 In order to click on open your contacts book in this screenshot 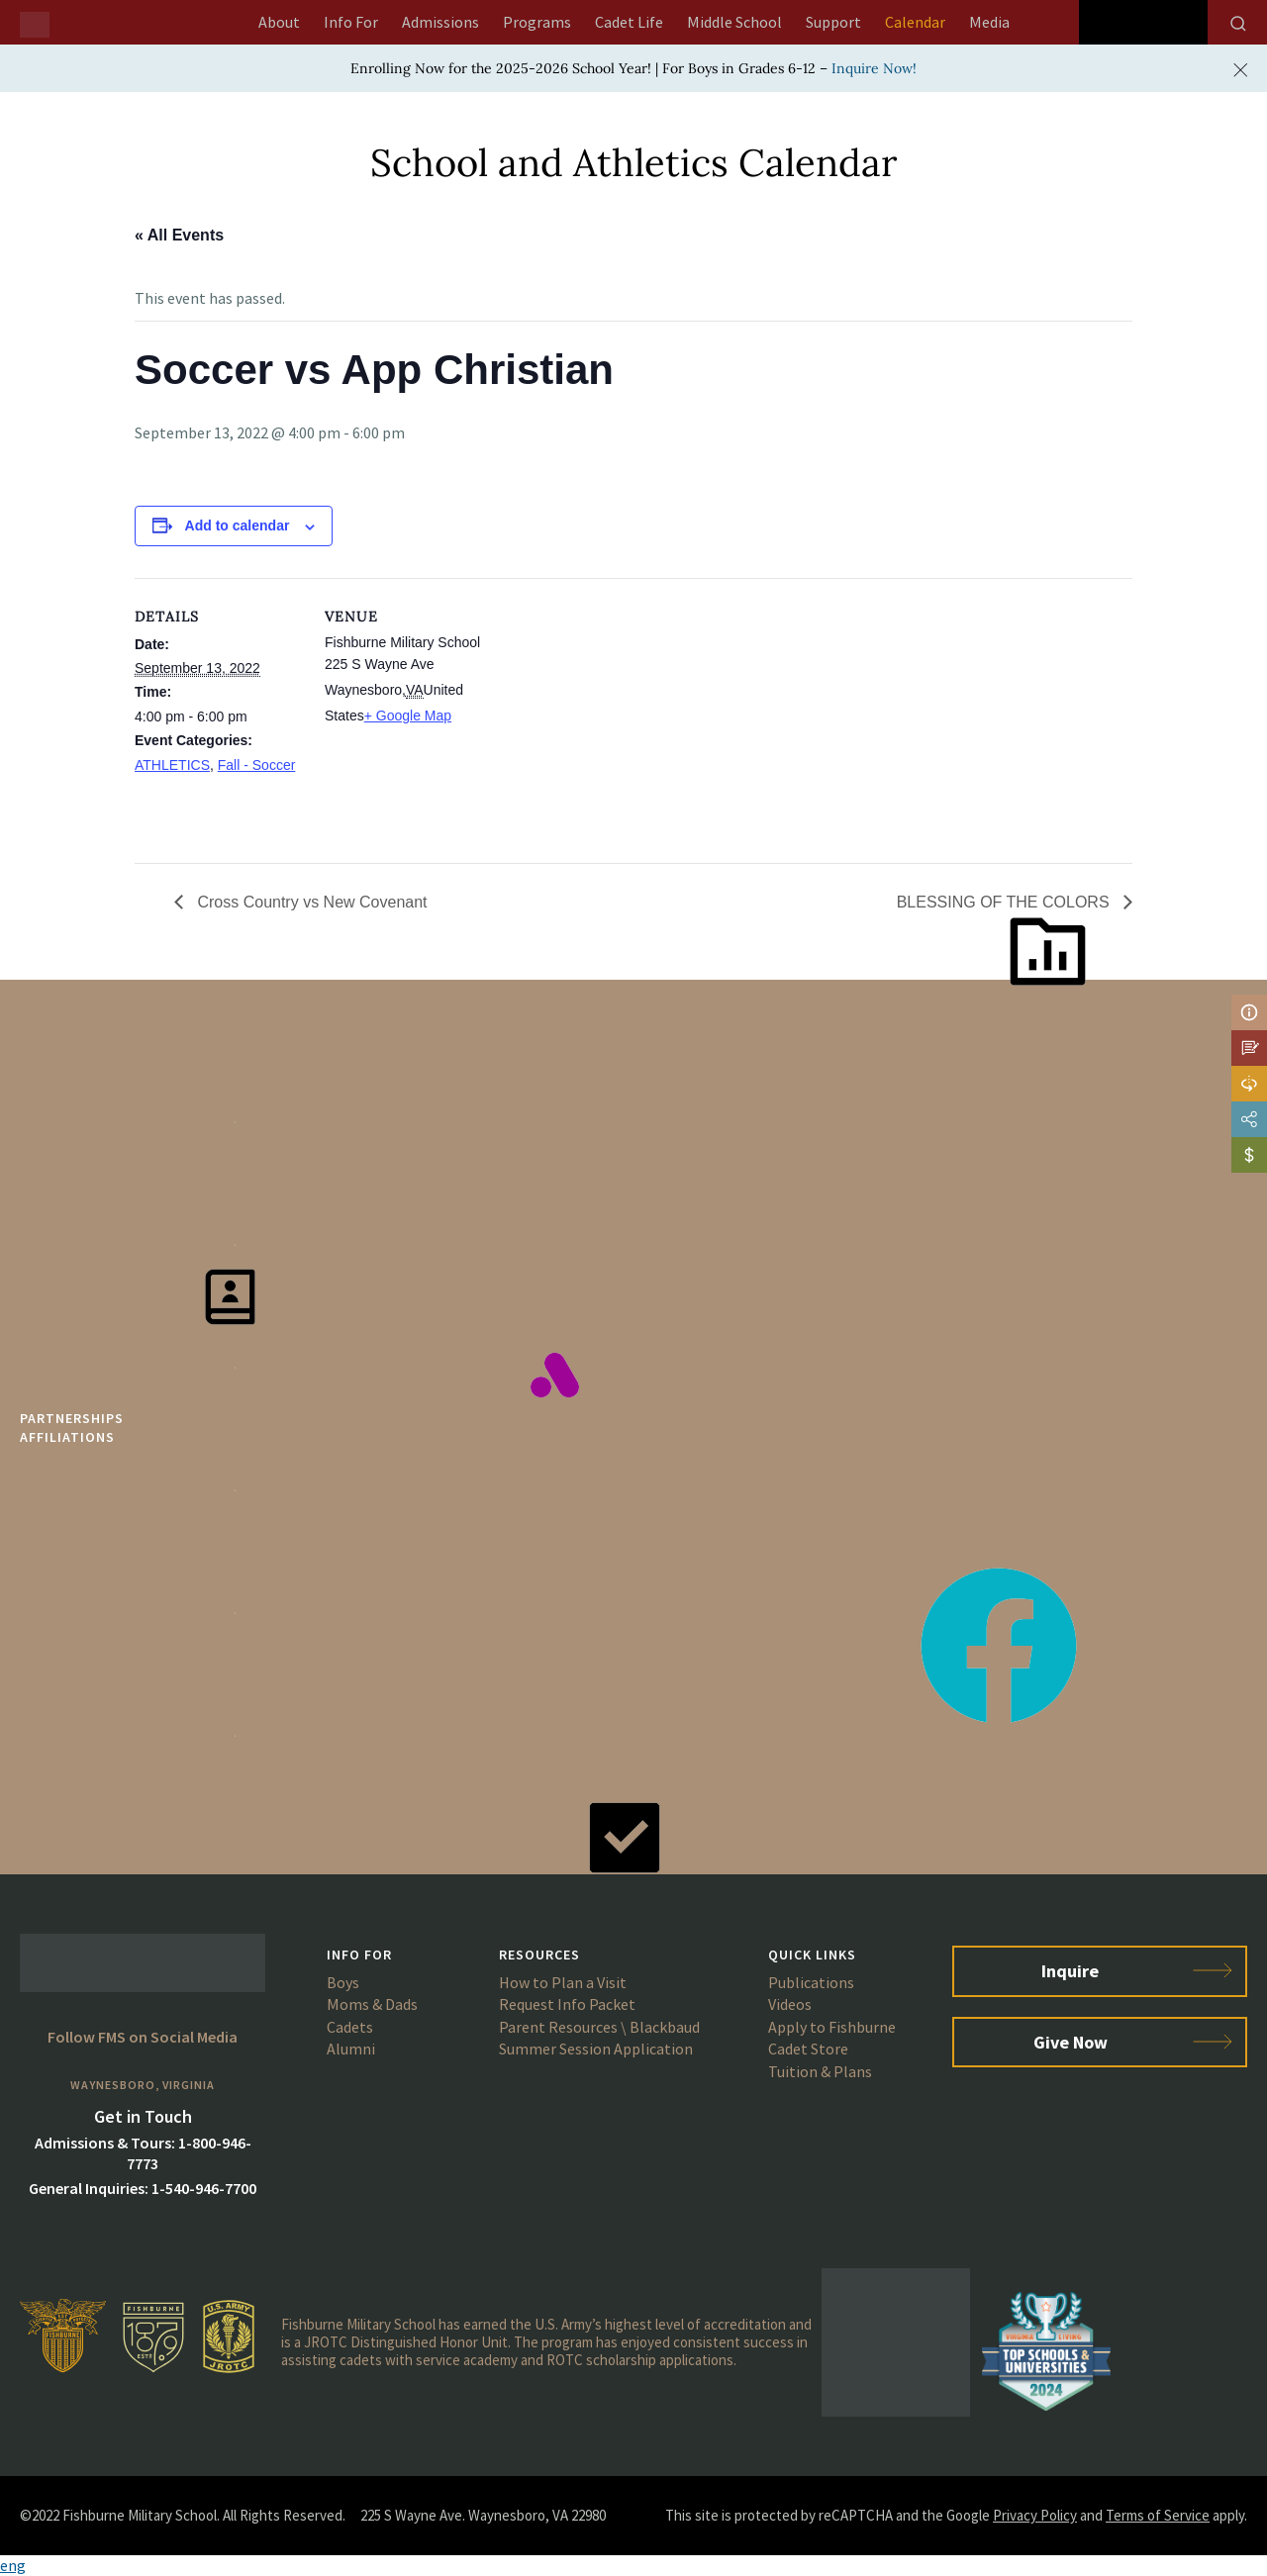, I will do `click(230, 1296)`.